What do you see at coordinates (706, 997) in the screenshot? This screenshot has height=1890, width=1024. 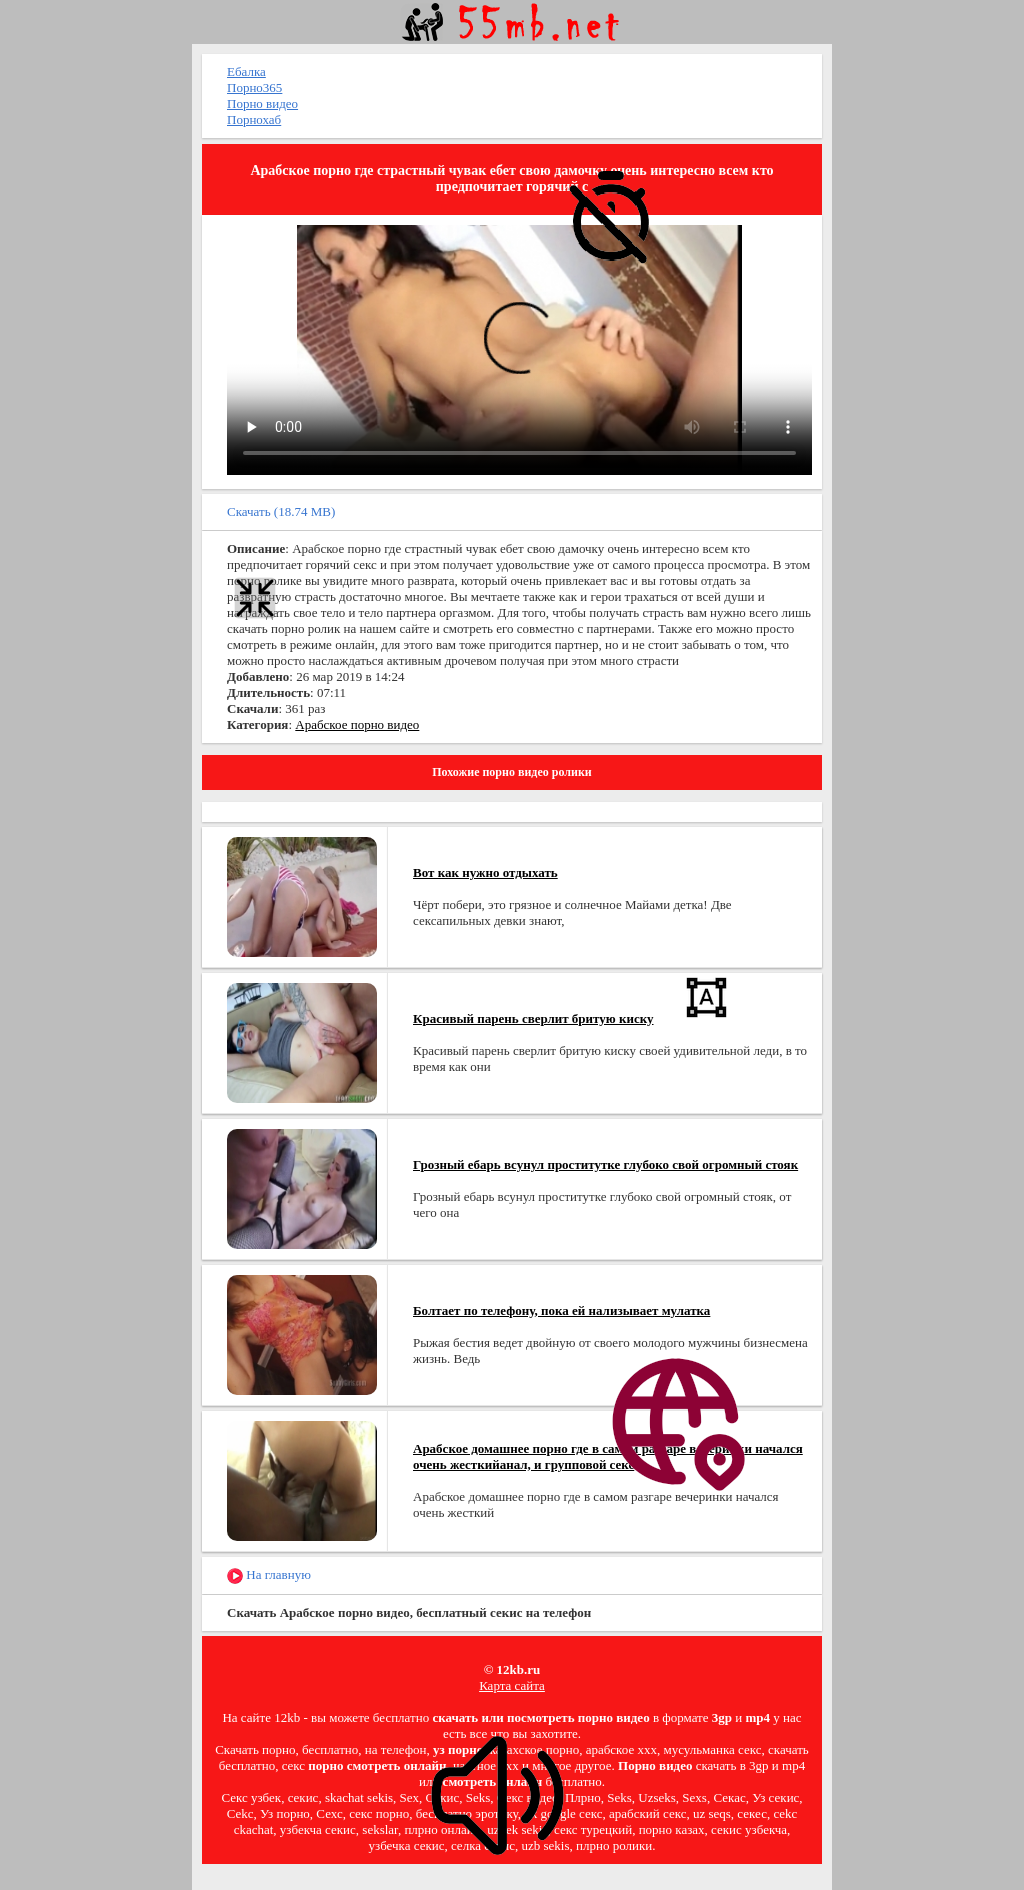 I see `format or edit text box properties` at bounding box center [706, 997].